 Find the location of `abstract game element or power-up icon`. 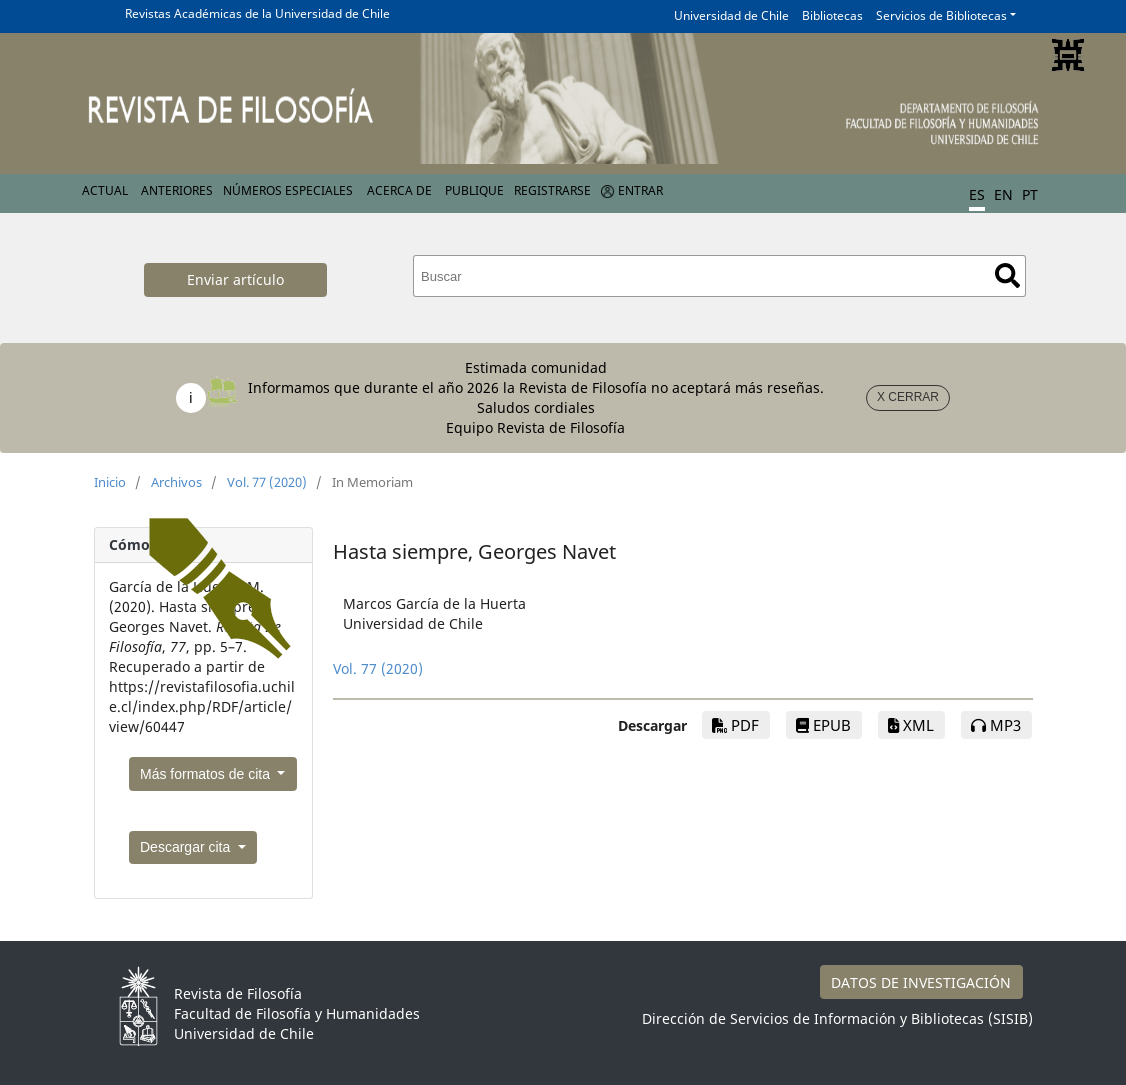

abstract game element or power-up icon is located at coordinates (1068, 55).